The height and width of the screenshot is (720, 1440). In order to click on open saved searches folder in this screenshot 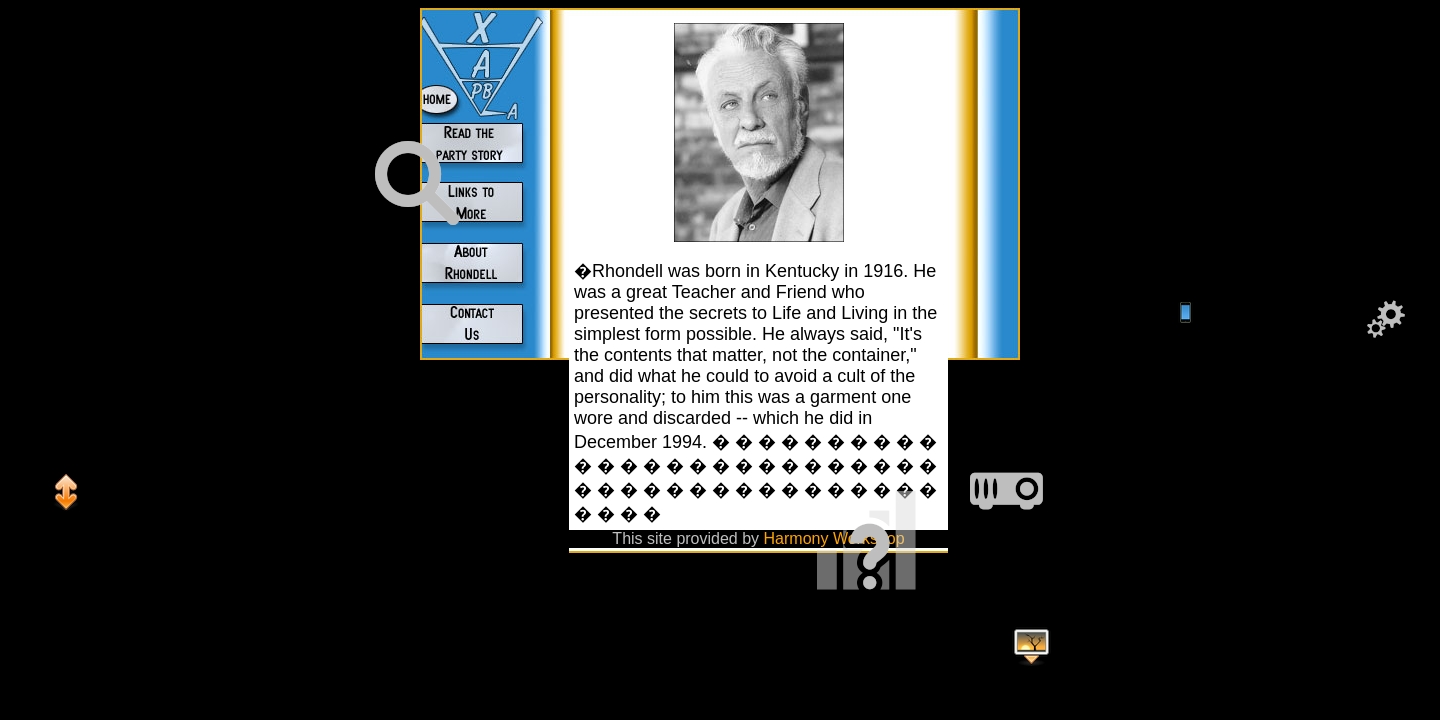, I will do `click(417, 183)`.